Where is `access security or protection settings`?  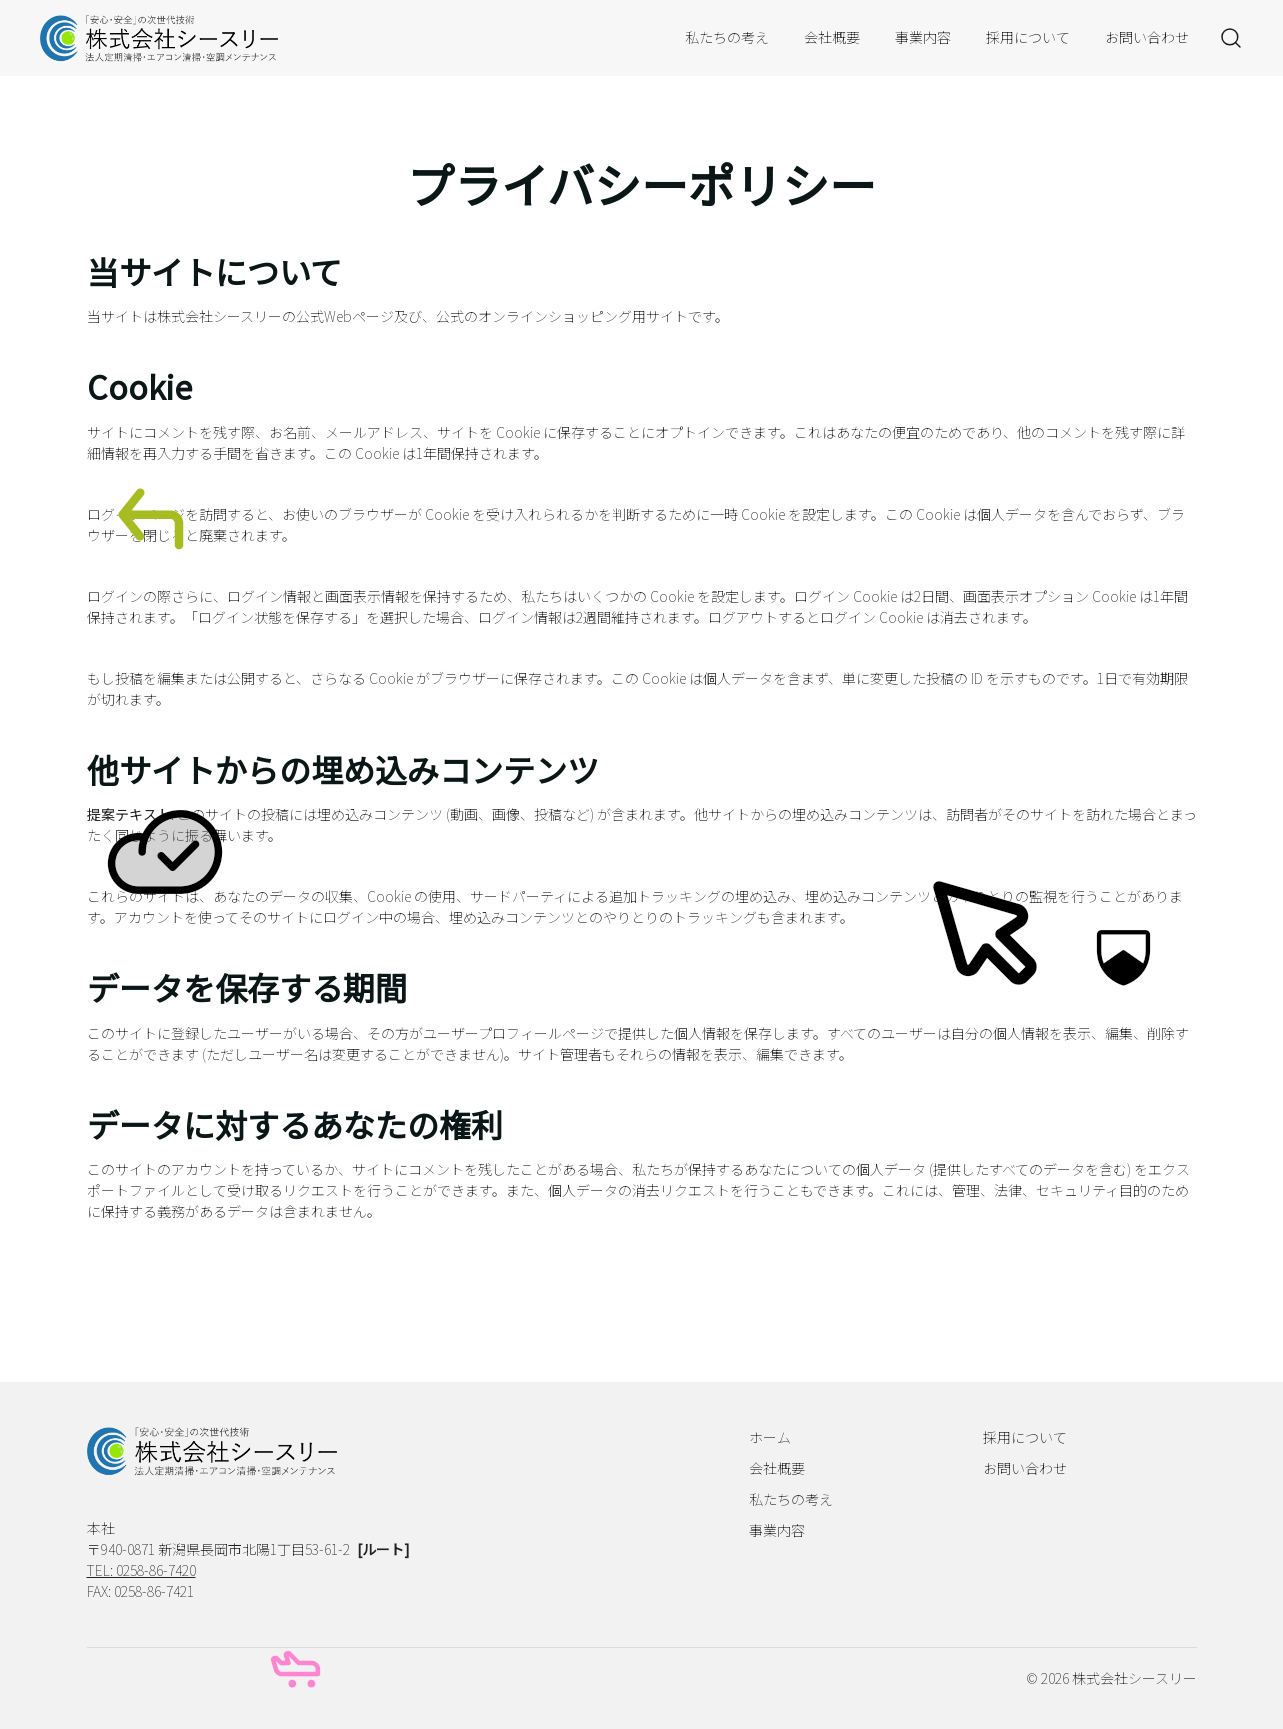
access security or protection settings is located at coordinates (1123, 954).